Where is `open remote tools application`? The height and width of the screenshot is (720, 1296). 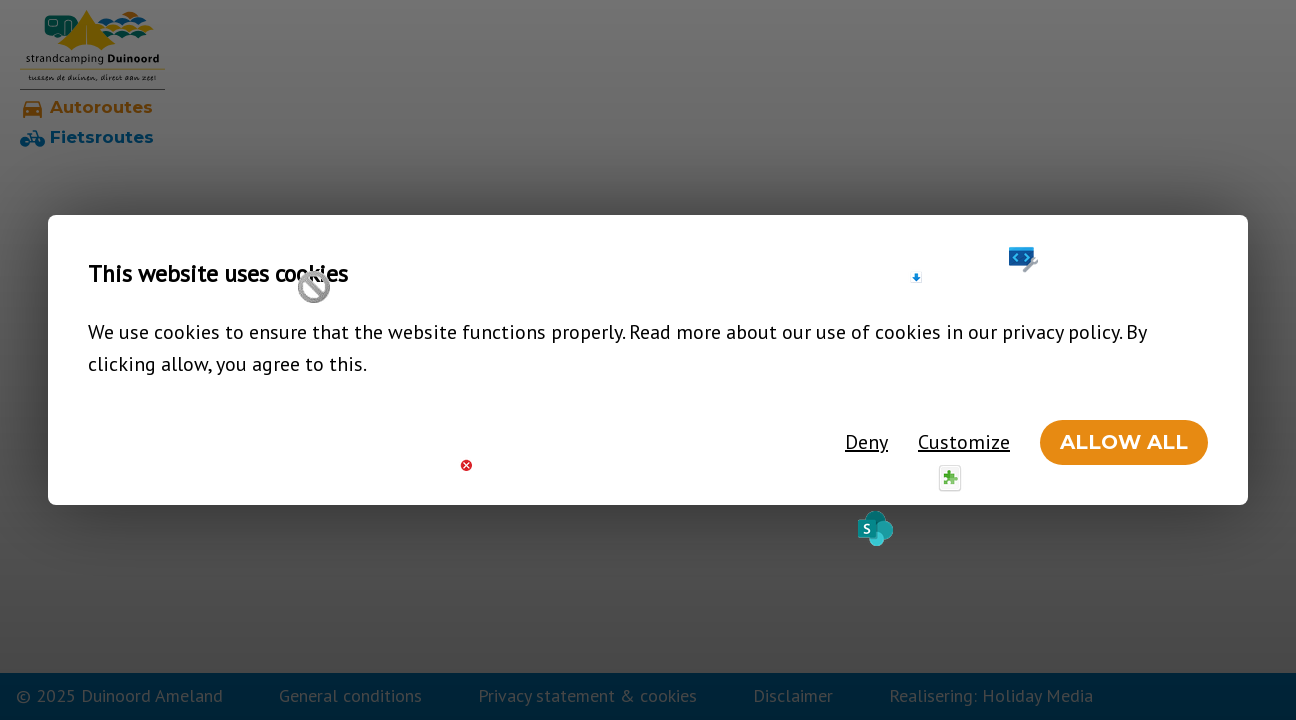 open remote tools application is located at coordinates (1023, 258).